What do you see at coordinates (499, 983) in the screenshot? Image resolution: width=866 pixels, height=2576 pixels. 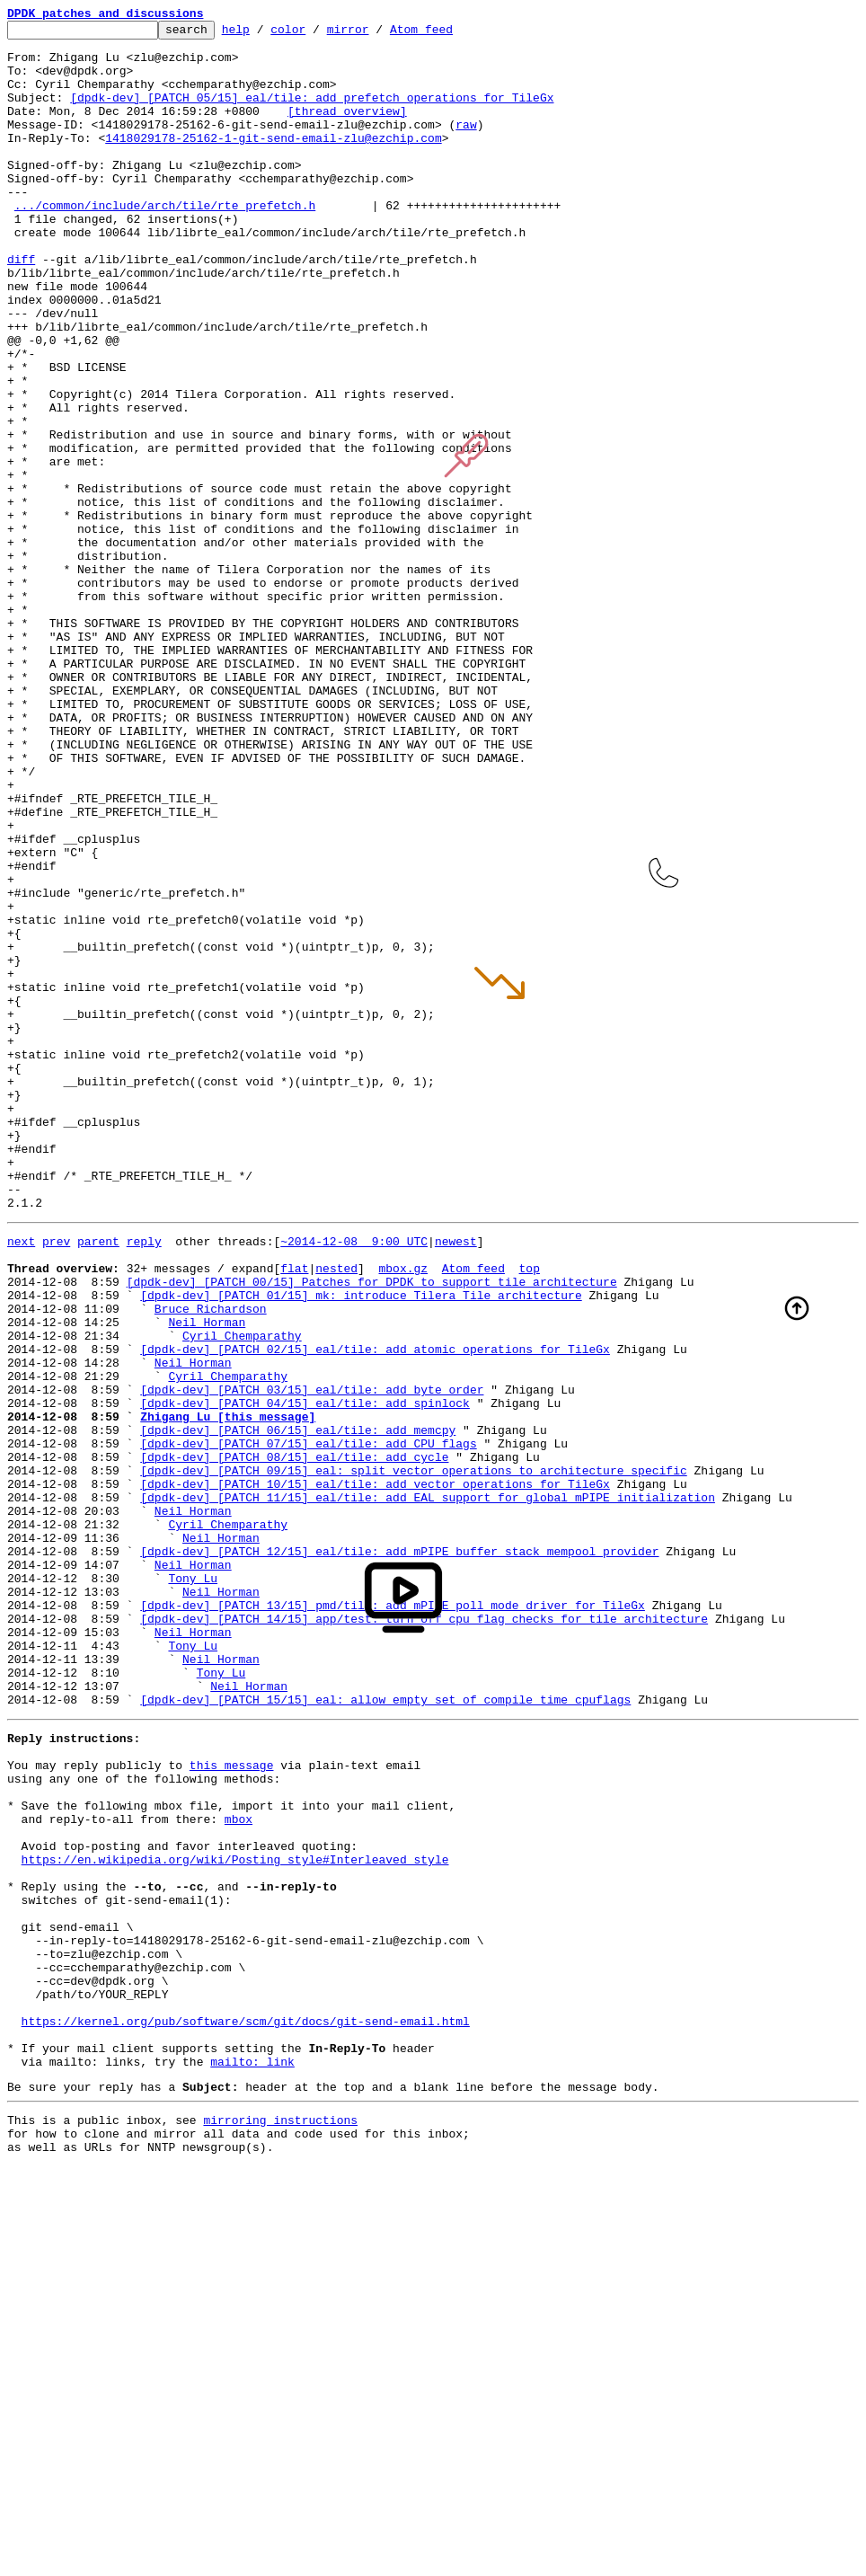 I see `indicates a declining trend or decrease in value` at bounding box center [499, 983].